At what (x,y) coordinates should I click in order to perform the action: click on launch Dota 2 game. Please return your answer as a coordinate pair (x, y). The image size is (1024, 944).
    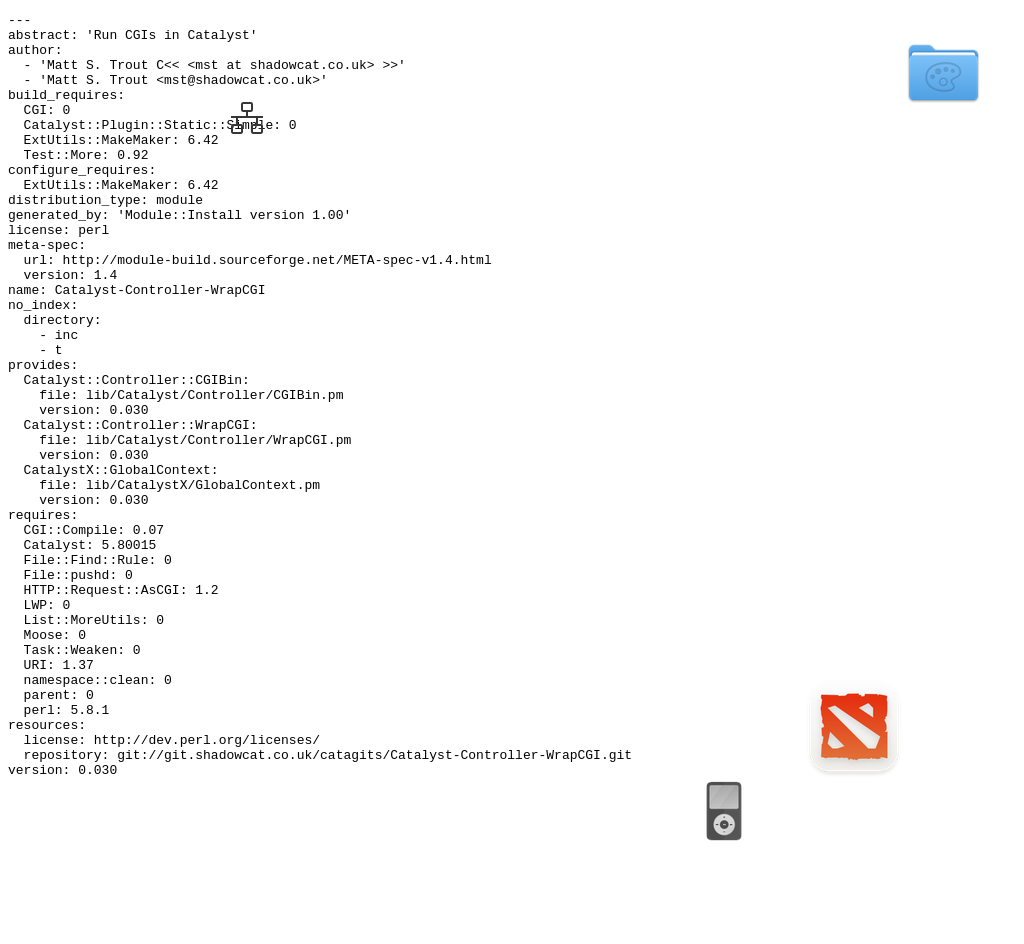
    Looking at the image, I should click on (854, 727).